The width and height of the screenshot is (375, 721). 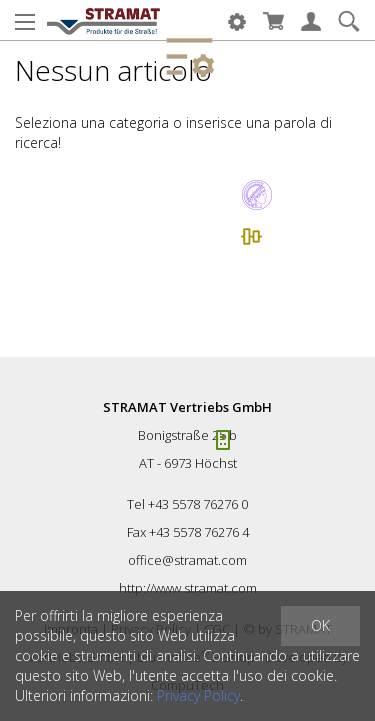 What do you see at coordinates (251, 236) in the screenshot?
I see `align items to vertical center` at bounding box center [251, 236].